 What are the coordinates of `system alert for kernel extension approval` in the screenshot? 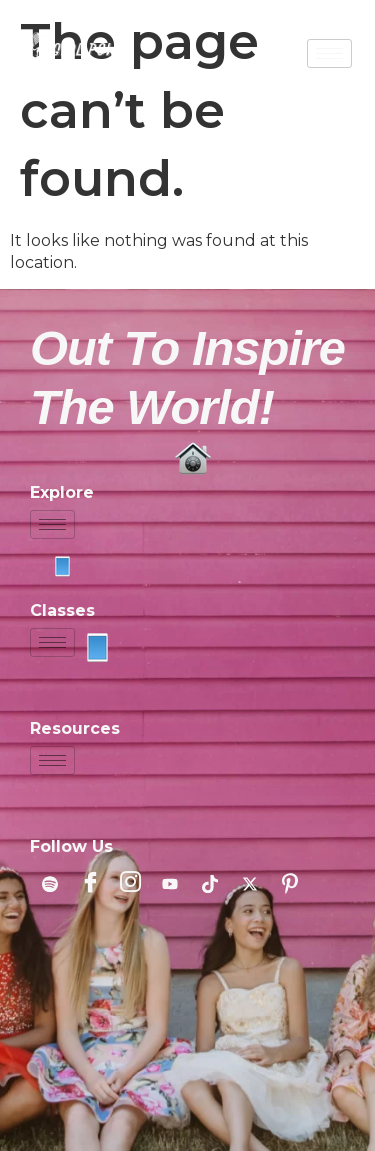 It's located at (193, 459).